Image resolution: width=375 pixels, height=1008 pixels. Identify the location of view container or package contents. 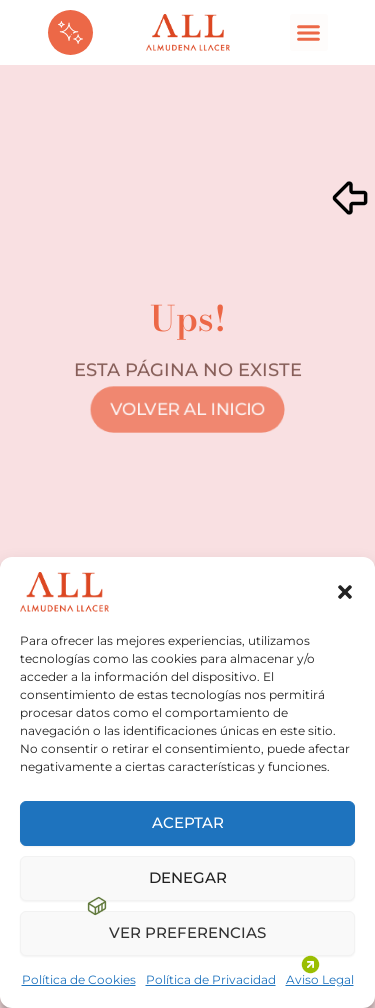
(97, 906).